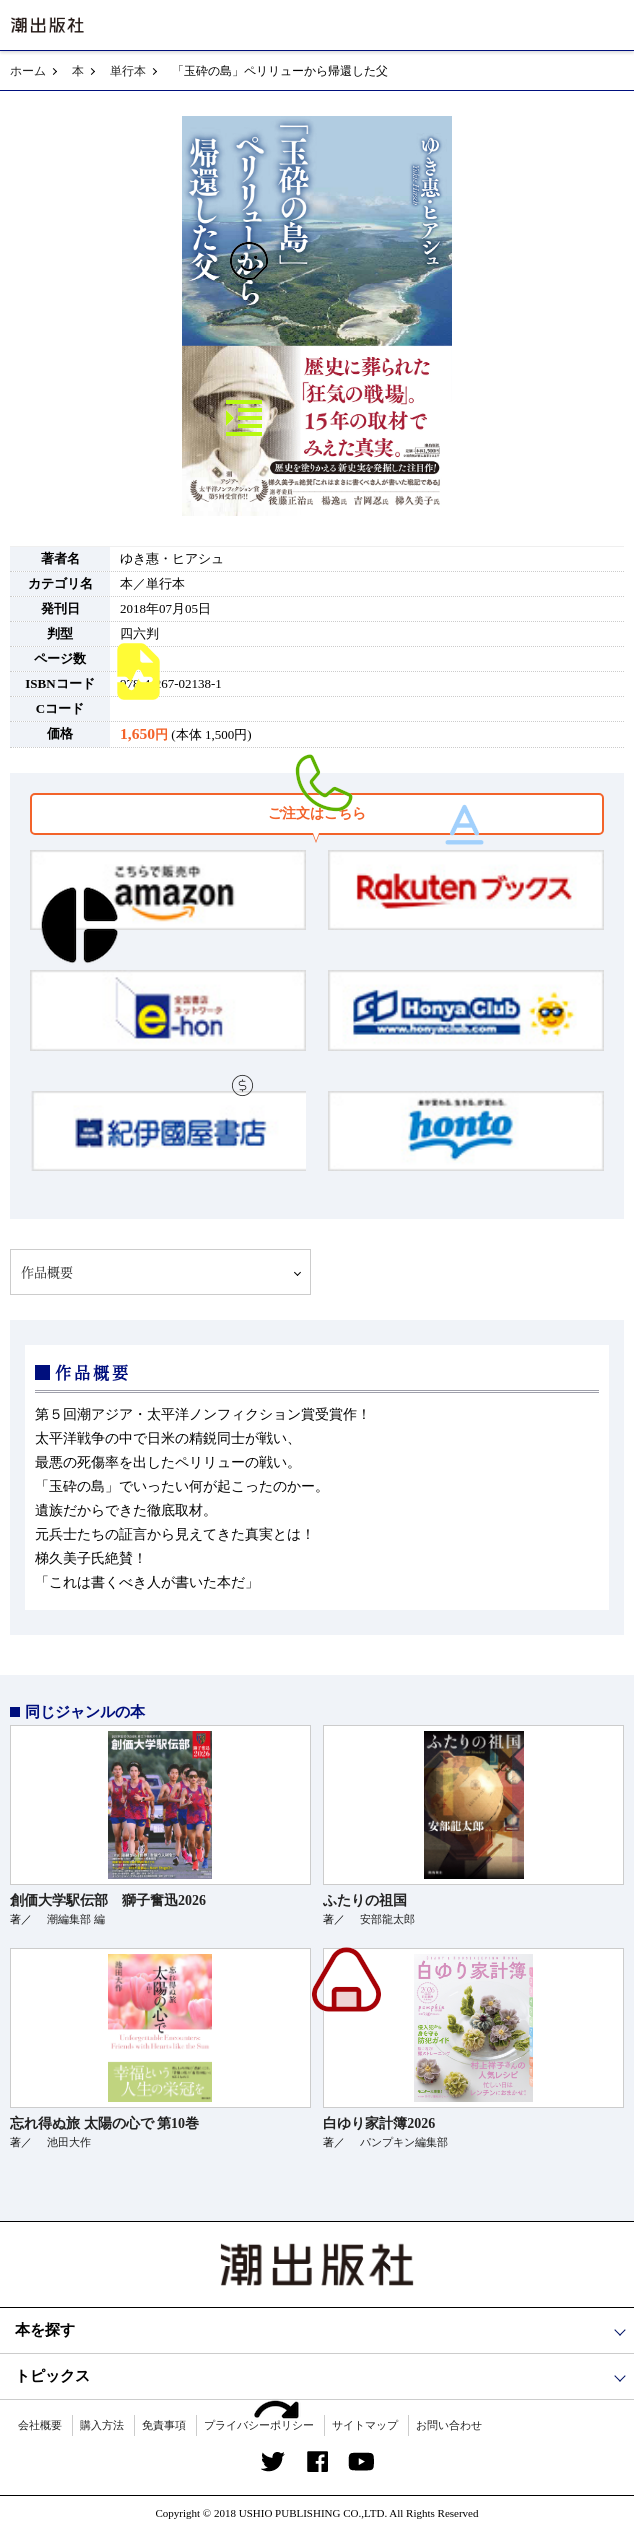  What do you see at coordinates (138, 671) in the screenshot?
I see `view audio or sound file` at bounding box center [138, 671].